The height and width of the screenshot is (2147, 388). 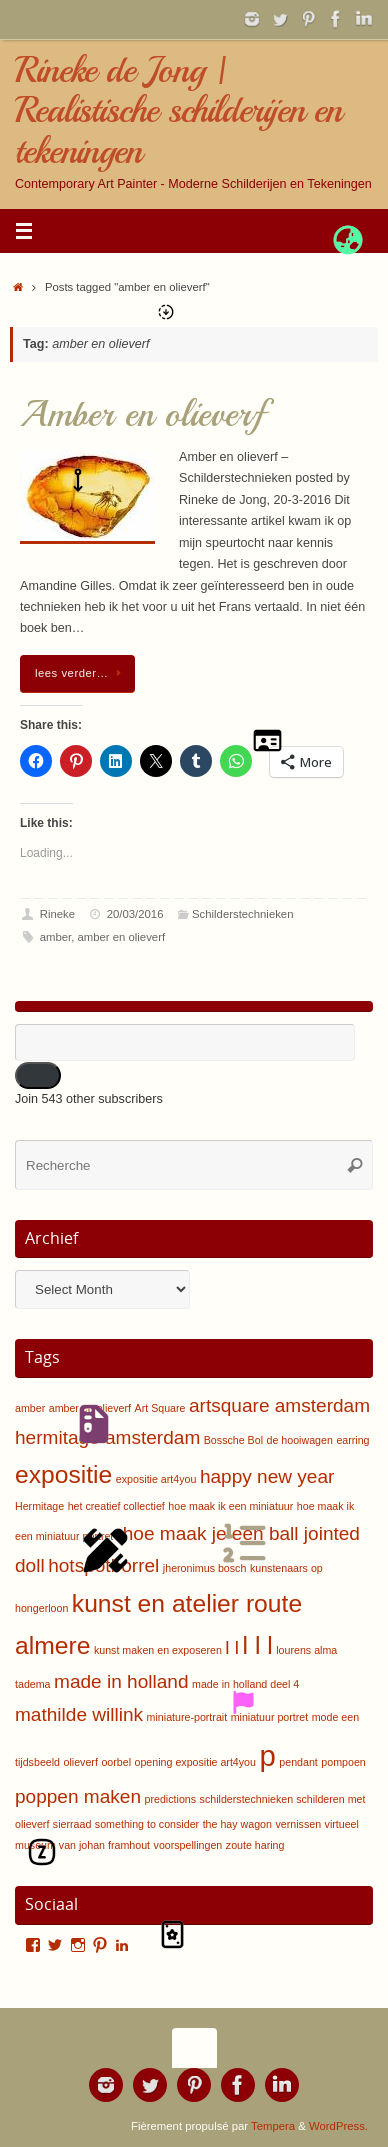 I want to click on view or open a compressed archive file, so click(x=94, y=1424).